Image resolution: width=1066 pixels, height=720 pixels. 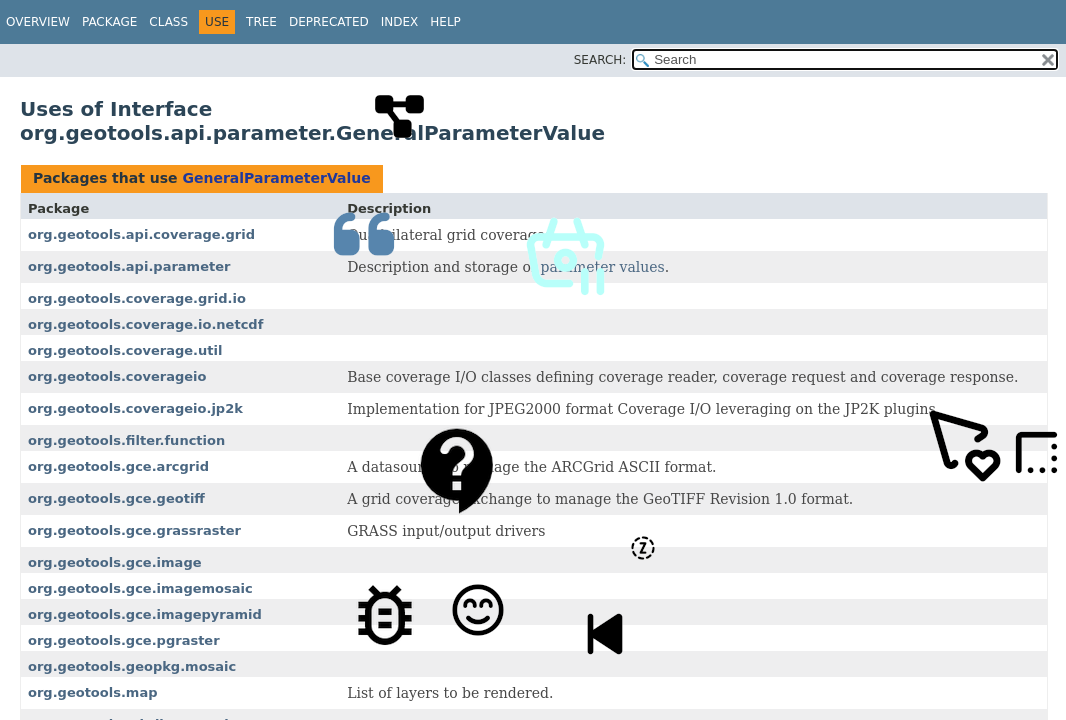 I want to click on report a bug or issue, so click(x=385, y=615).